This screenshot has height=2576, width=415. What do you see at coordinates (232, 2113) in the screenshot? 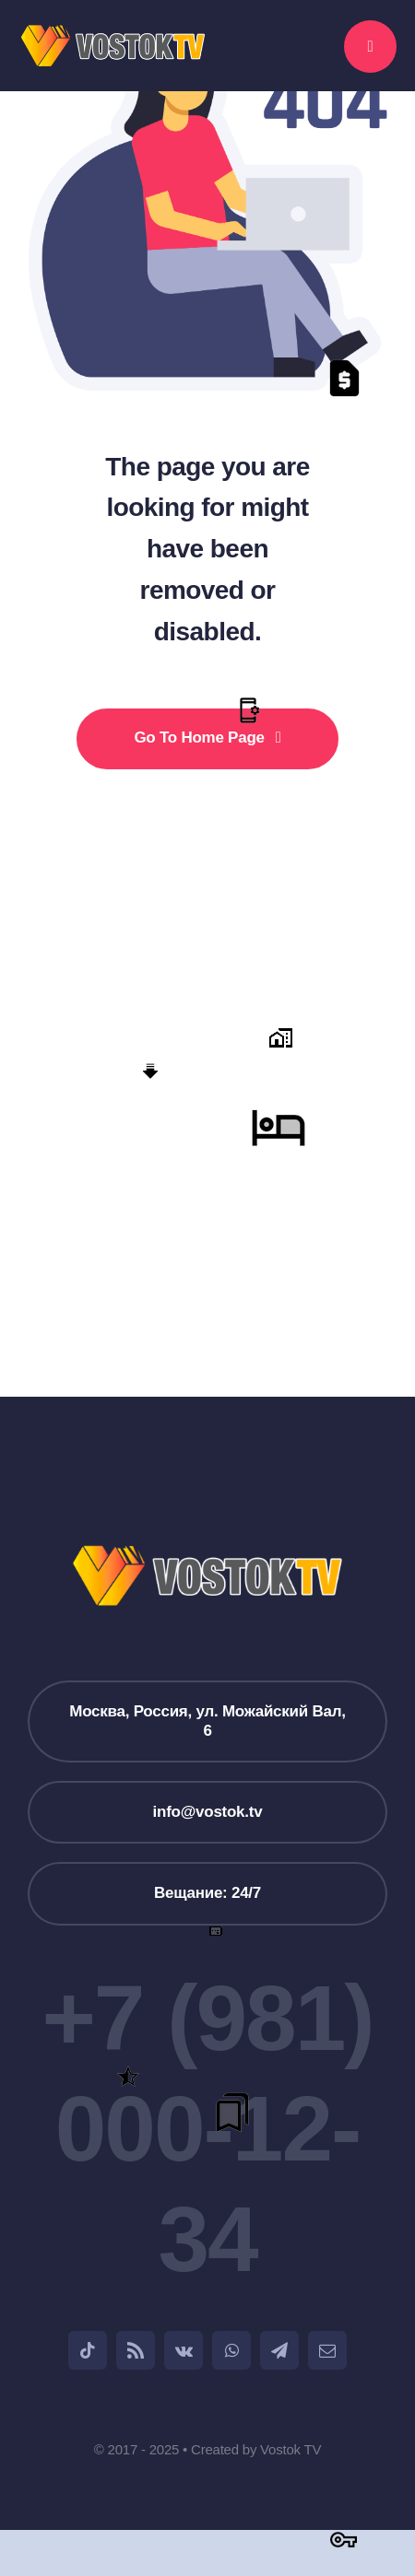
I see `view your saved bookmarks` at bounding box center [232, 2113].